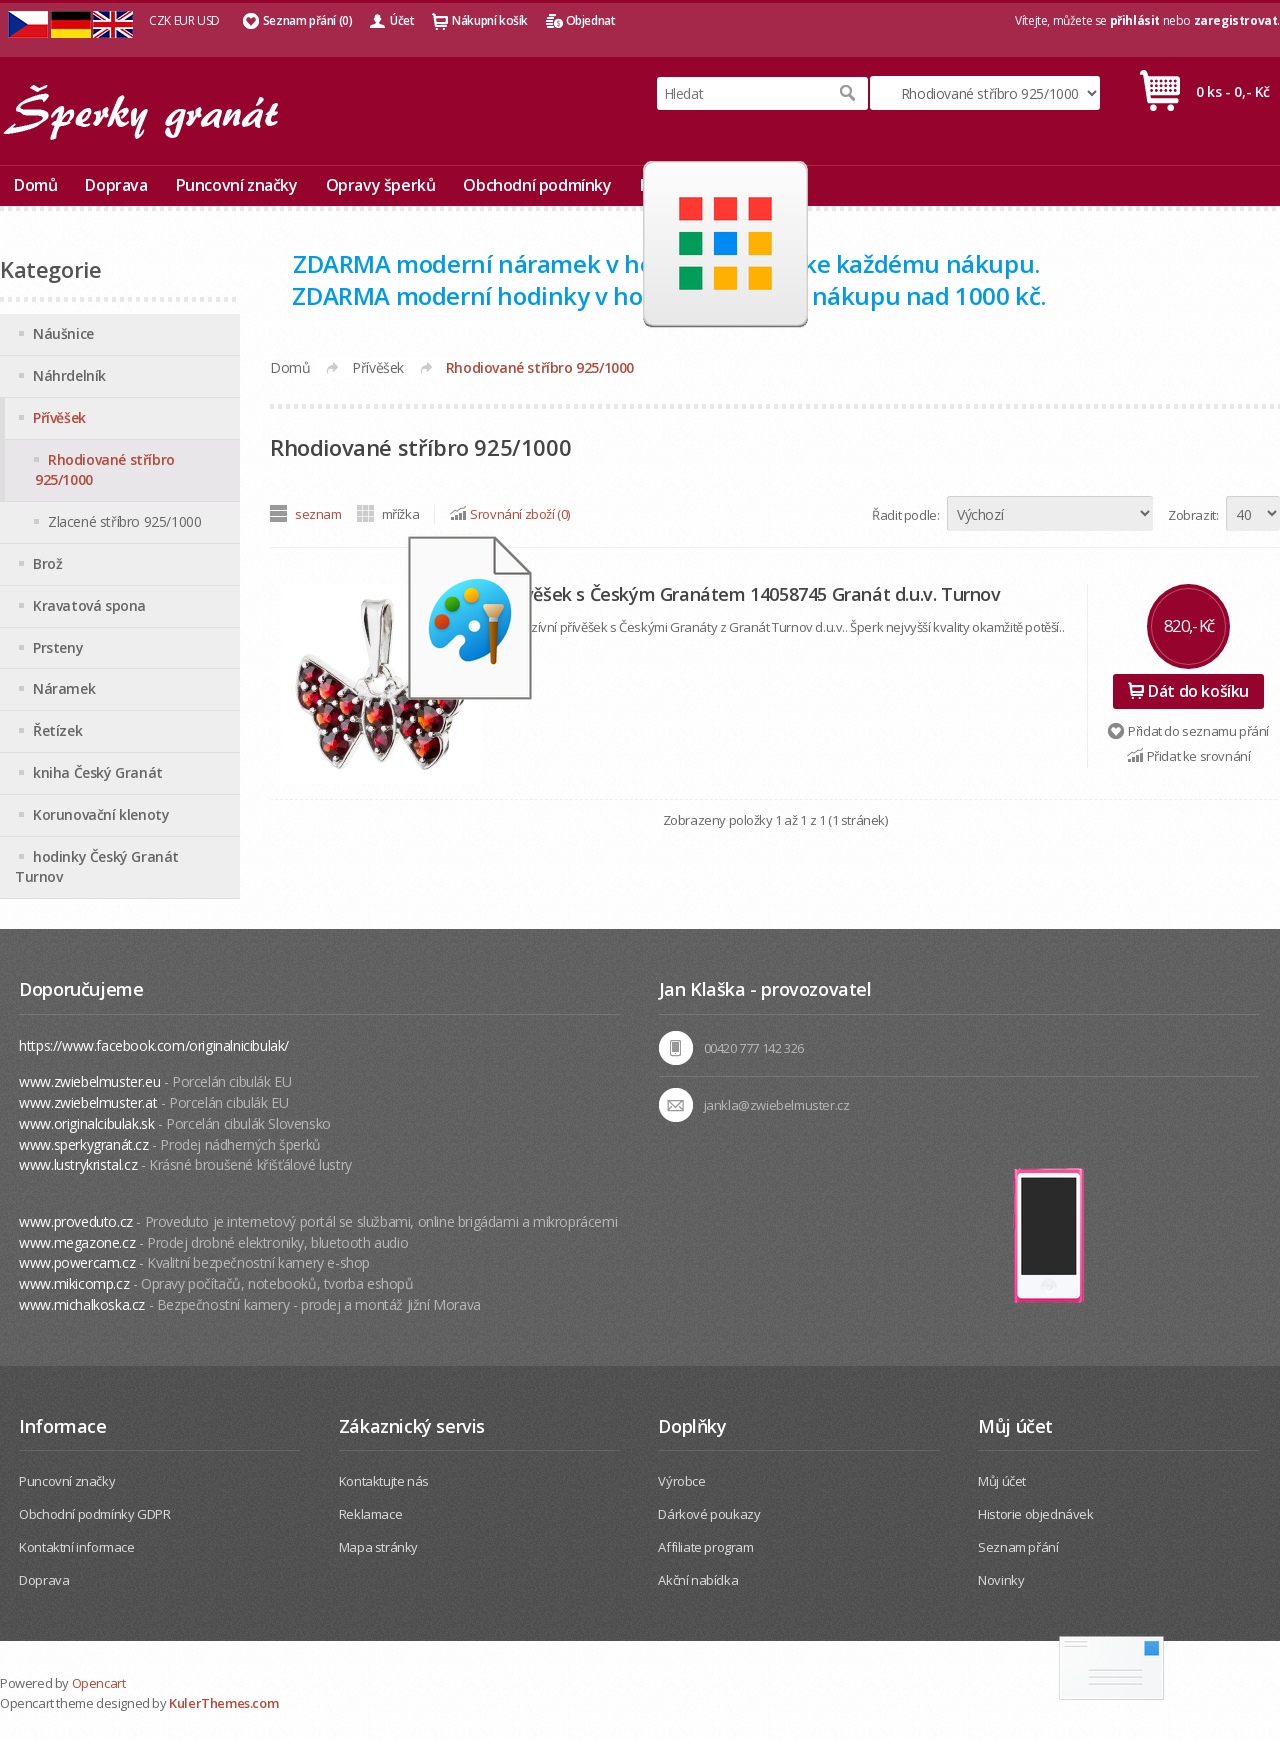  What do you see at coordinates (1111, 1668) in the screenshot?
I see `open your email inbox` at bounding box center [1111, 1668].